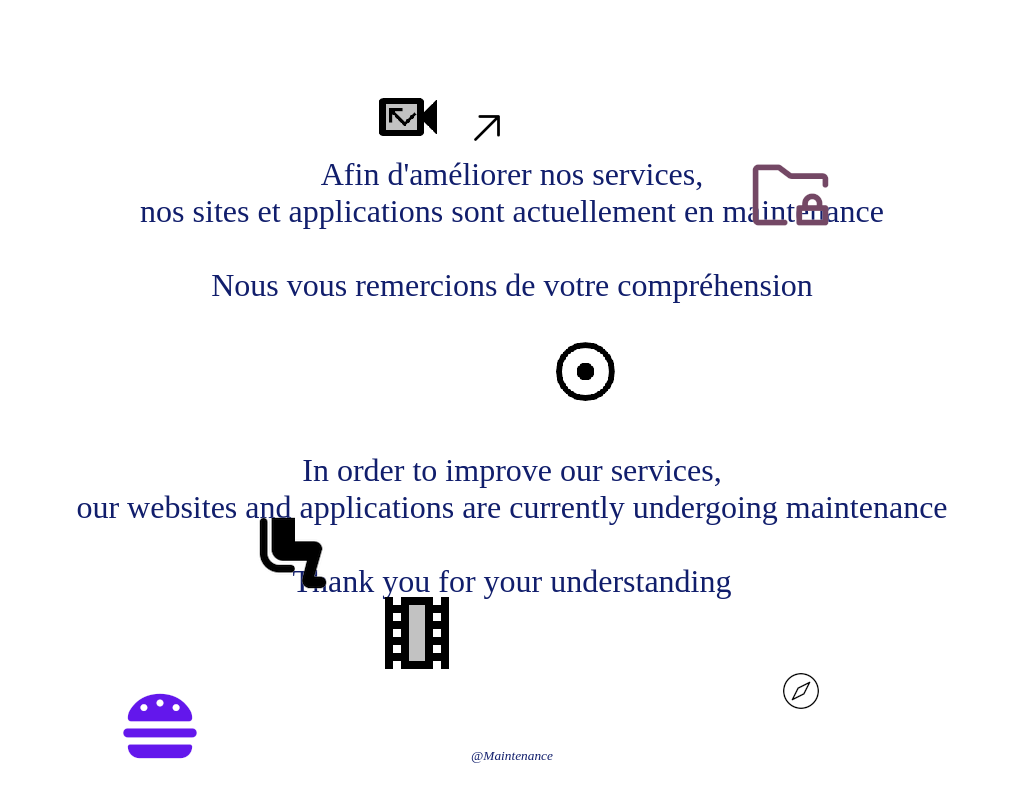 The height and width of the screenshot is (790, 1024). Describe the element at coordinates (295, 553) in the screenshot. I see `indicates reduced legroom seating option` at that location.